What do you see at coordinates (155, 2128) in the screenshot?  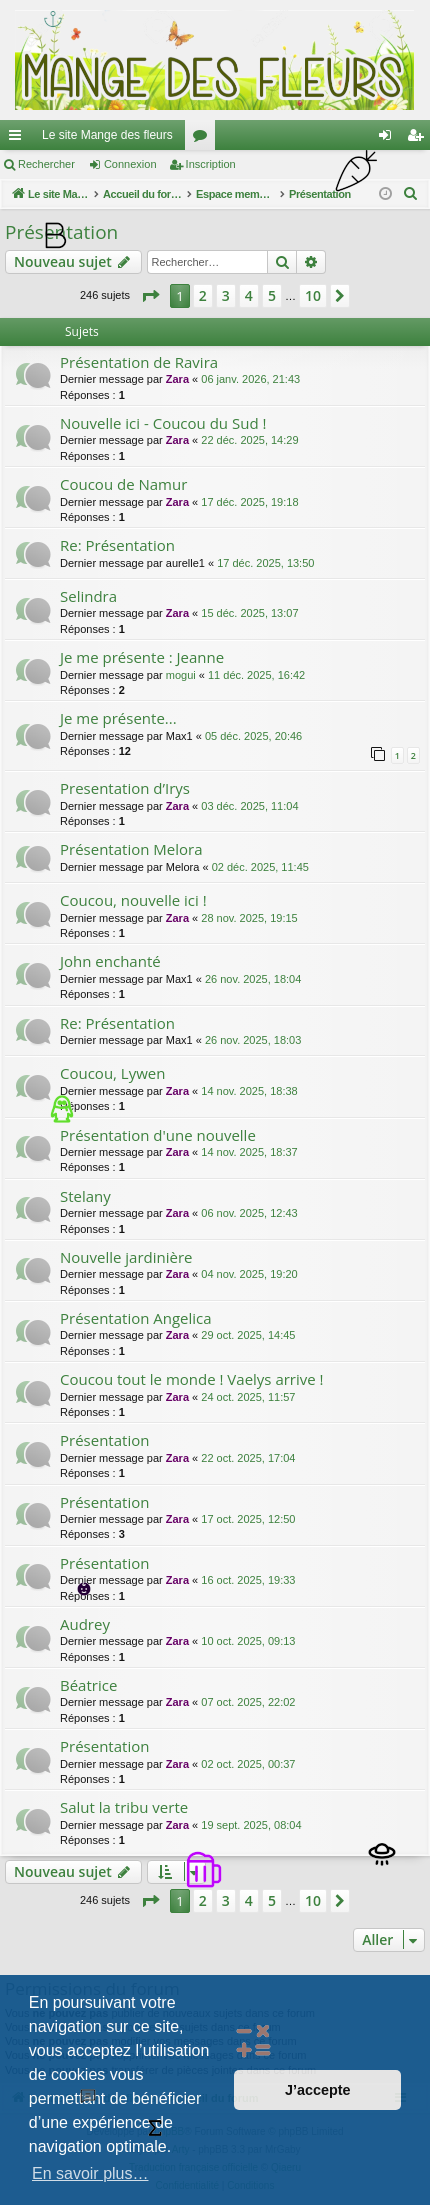 I see `calculate sum or total` at bounding box center [155, 2128].